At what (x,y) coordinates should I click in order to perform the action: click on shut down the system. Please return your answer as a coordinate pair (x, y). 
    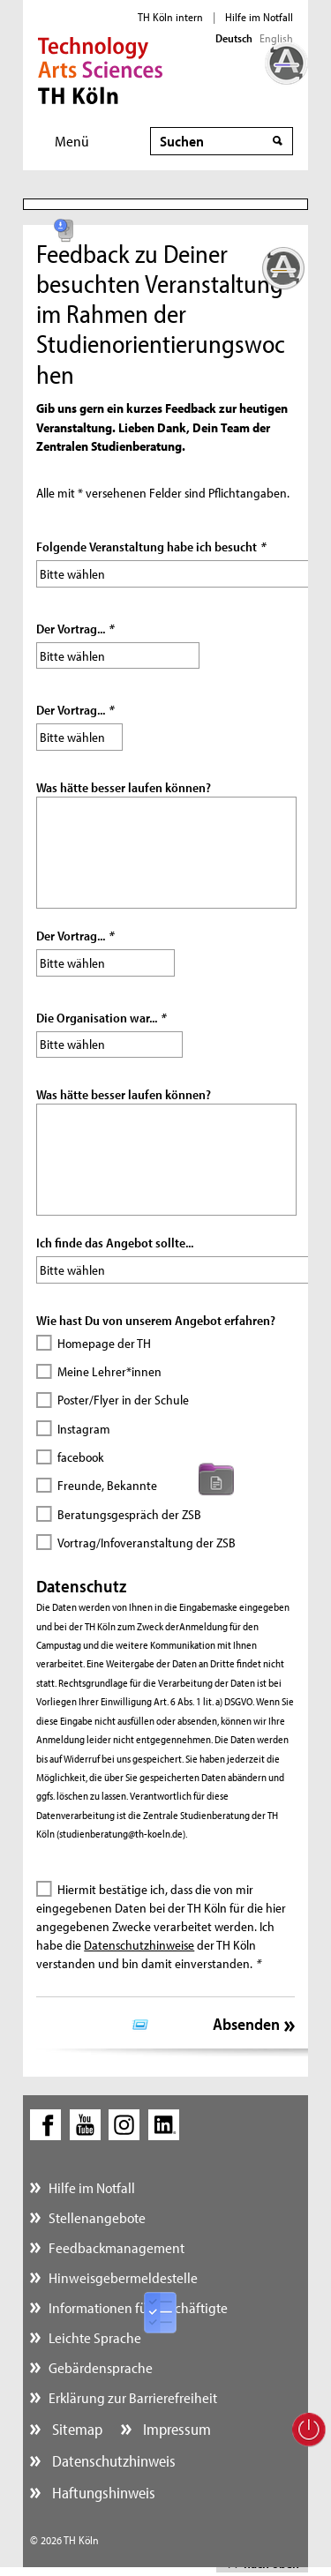
    Looking at the image, I should click on (309, 2430).